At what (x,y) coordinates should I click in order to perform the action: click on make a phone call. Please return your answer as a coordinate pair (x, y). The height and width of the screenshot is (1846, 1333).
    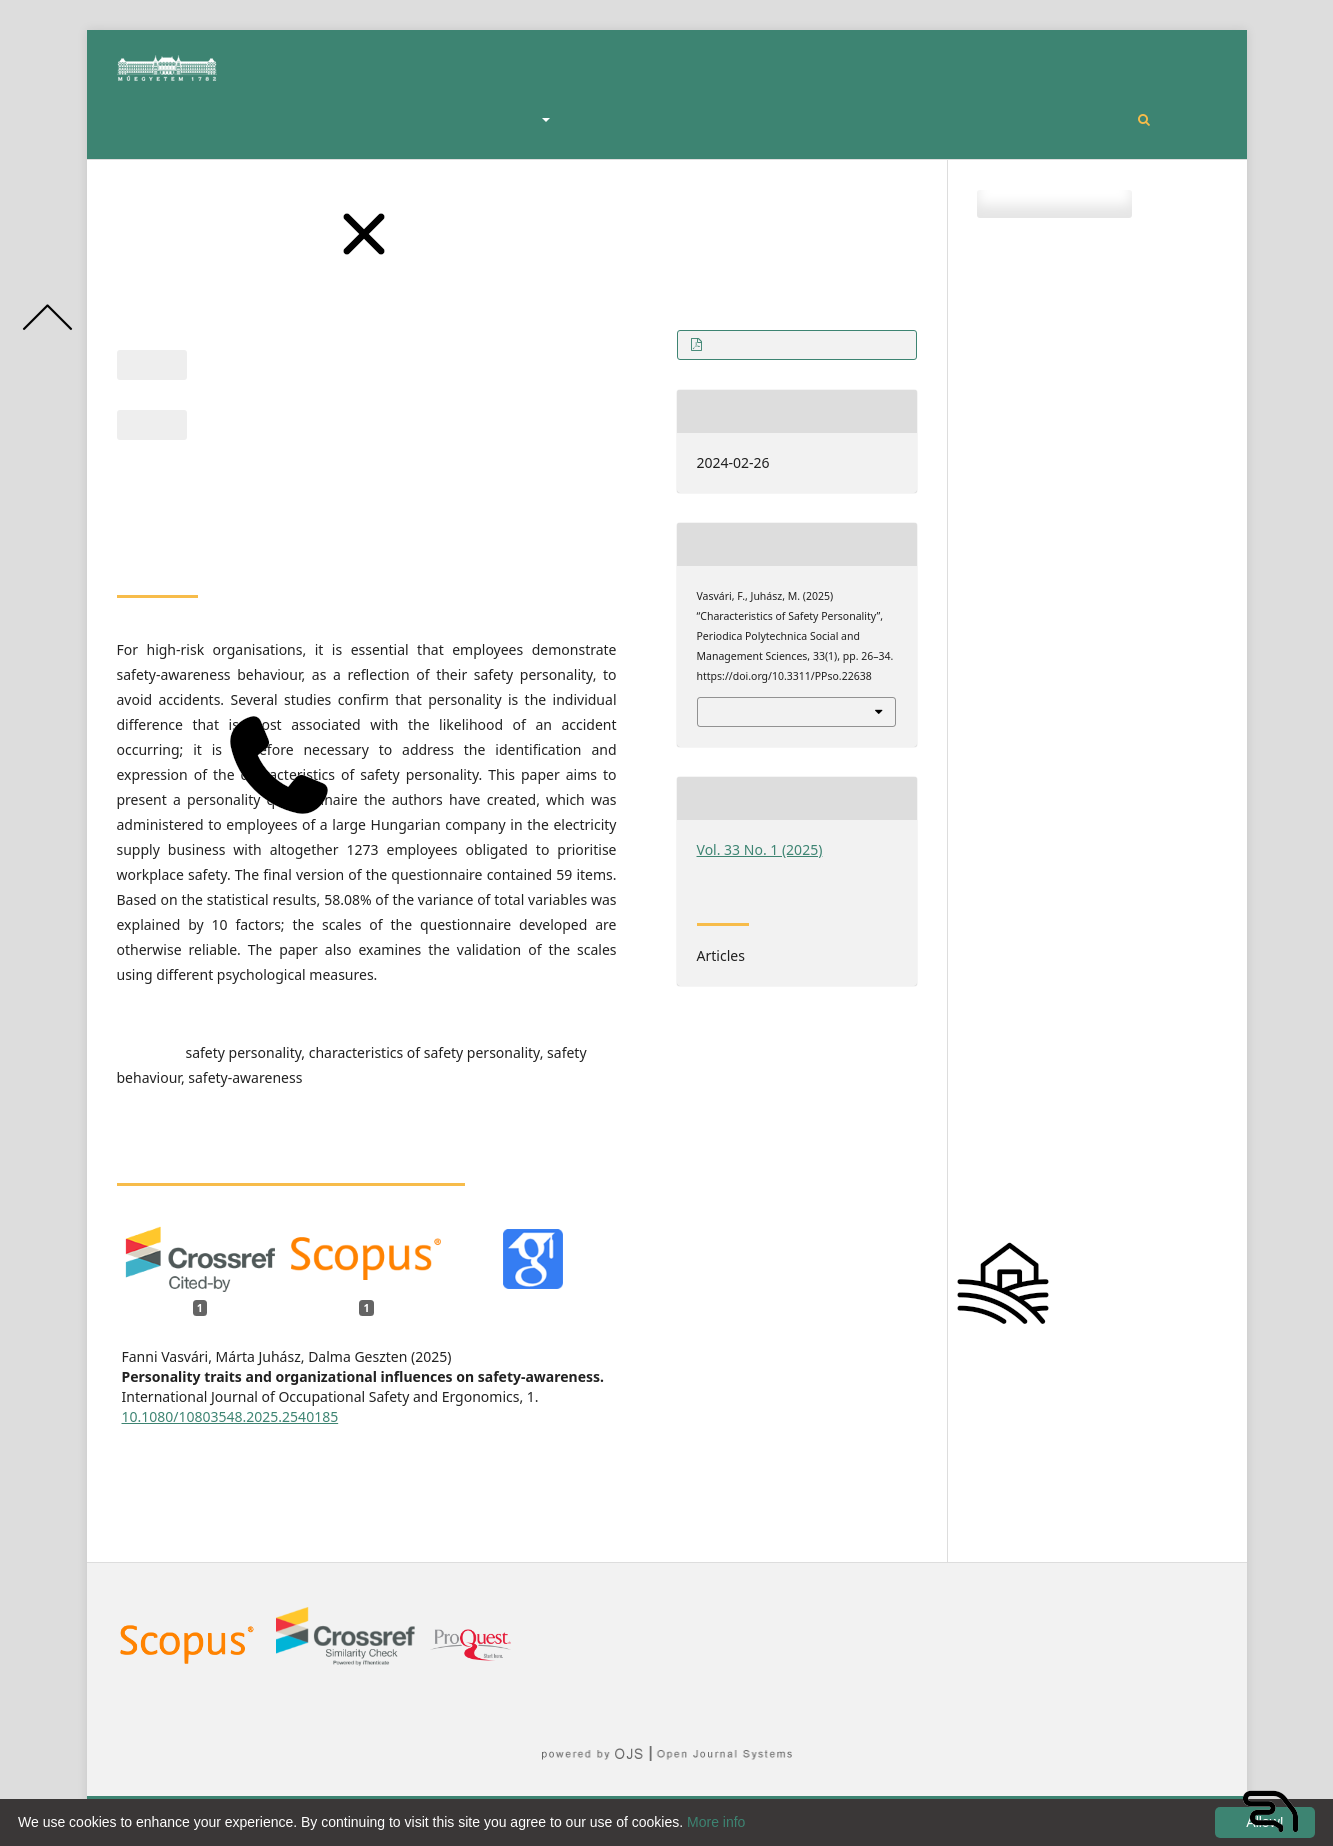
    Looking at the image, I should click on (279, 765).